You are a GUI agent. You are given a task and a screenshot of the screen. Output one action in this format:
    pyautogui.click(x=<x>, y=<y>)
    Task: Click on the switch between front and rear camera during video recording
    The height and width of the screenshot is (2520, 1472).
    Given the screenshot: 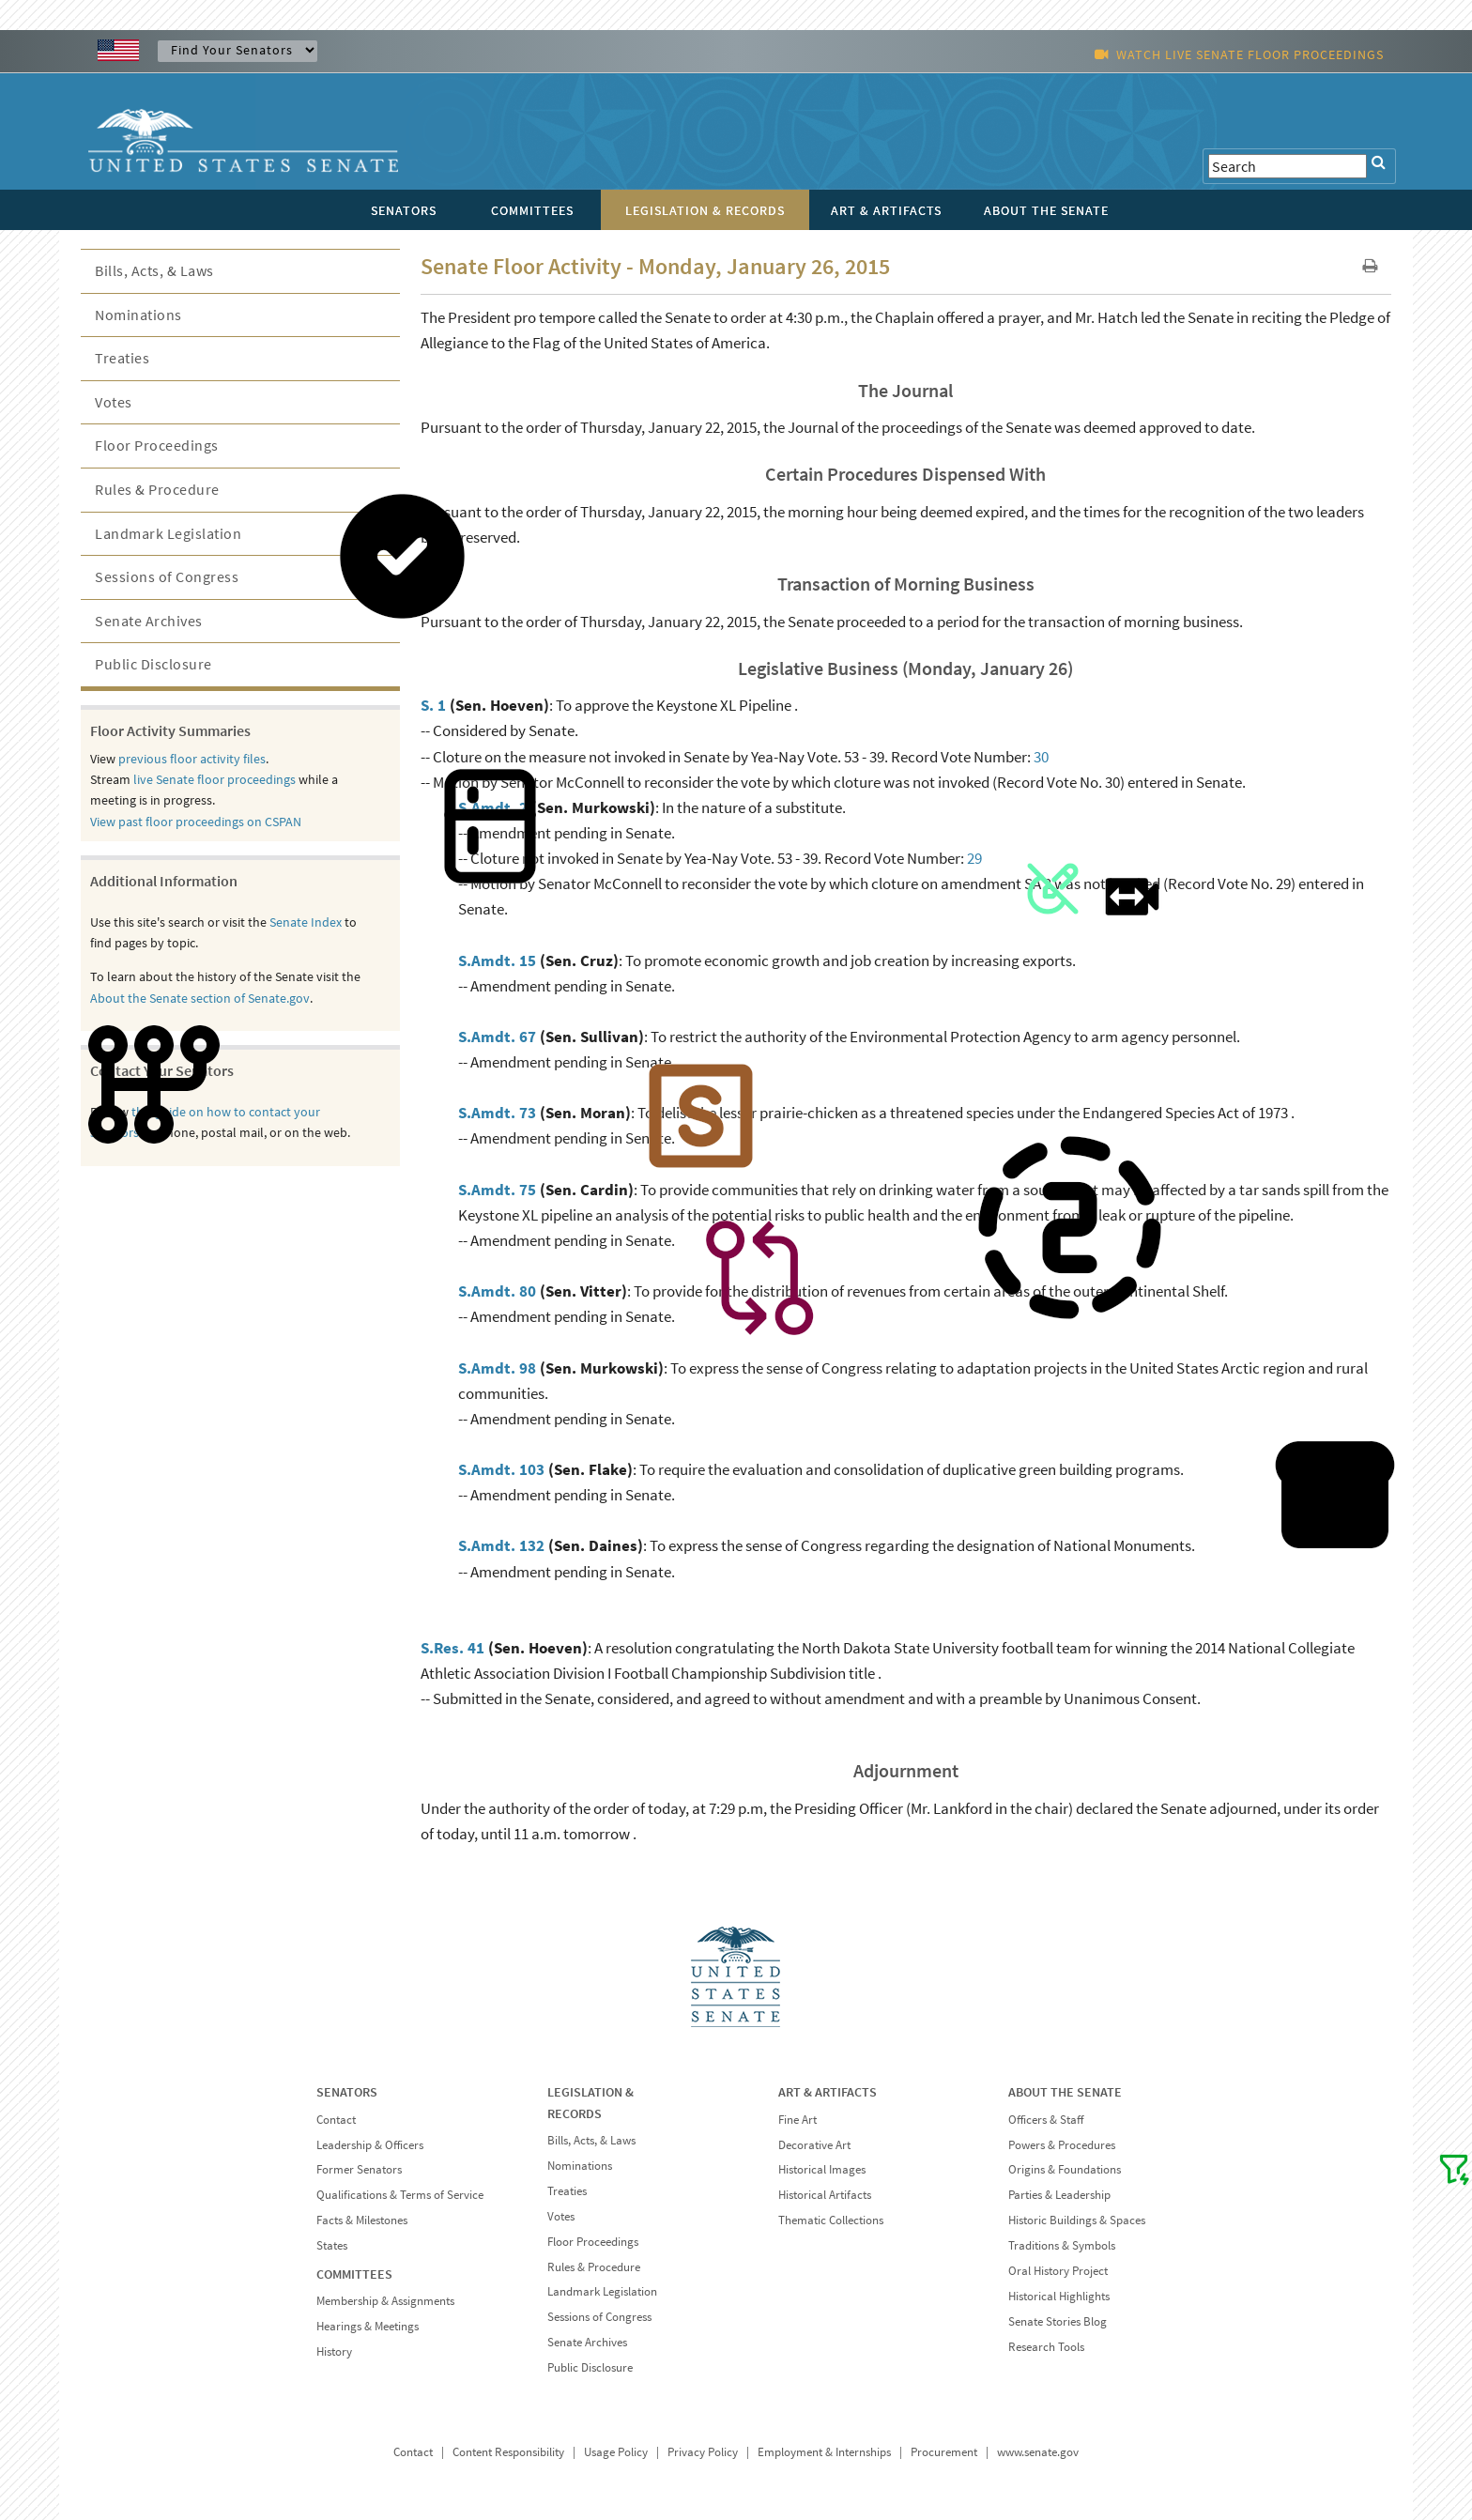 What is the action you would take?
    pyautogui.click(x=1132, y=897)
    